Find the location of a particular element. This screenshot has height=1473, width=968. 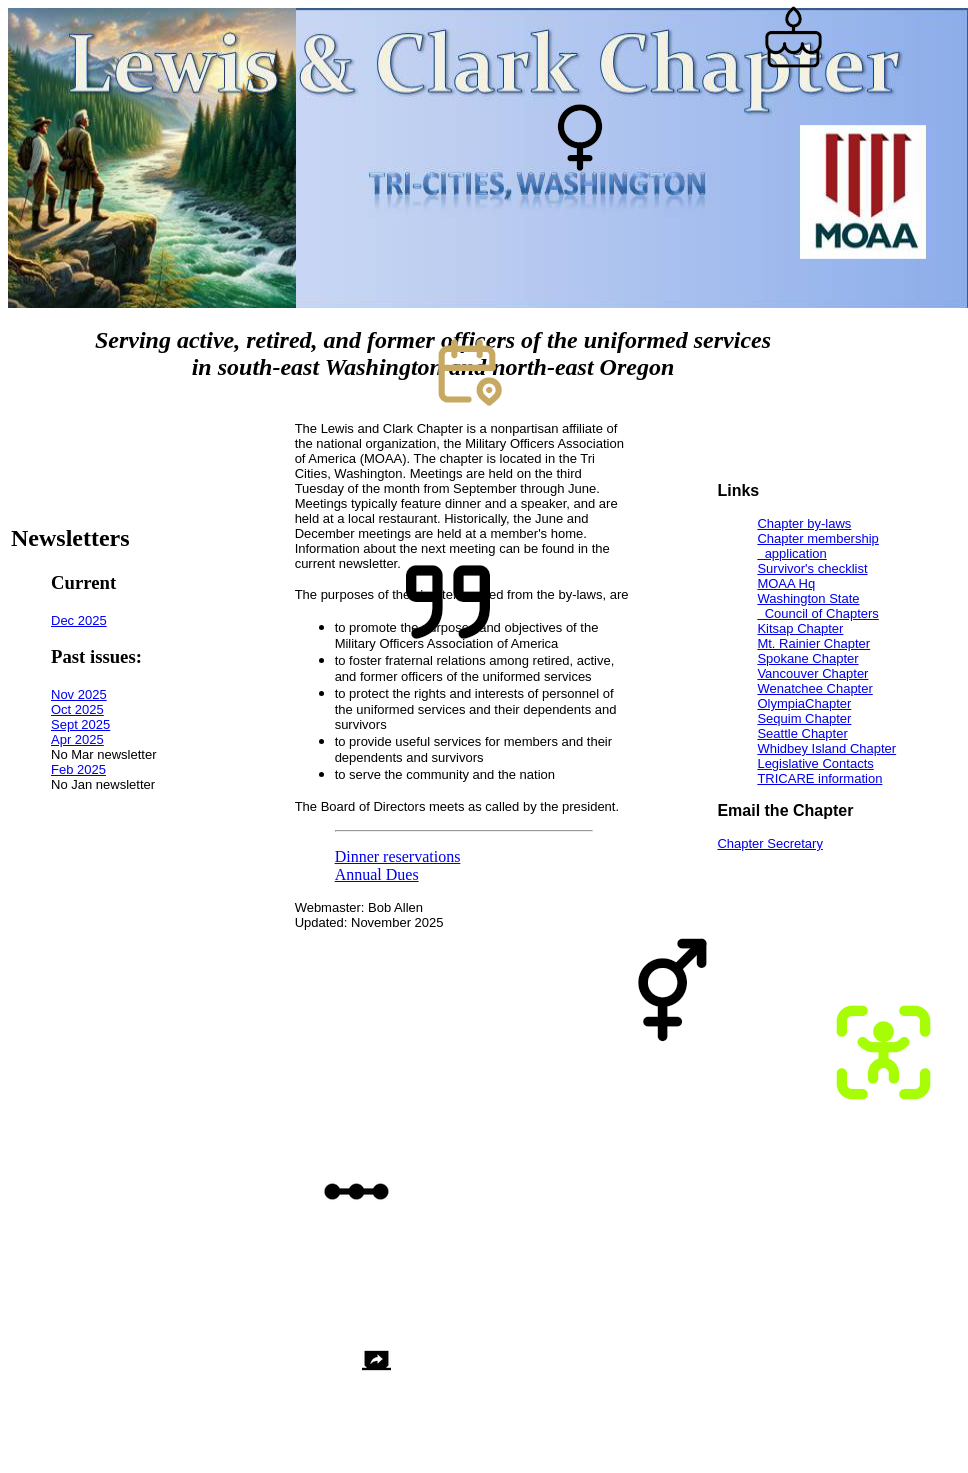

select bigender identity option is located at coordinates (667, 987).